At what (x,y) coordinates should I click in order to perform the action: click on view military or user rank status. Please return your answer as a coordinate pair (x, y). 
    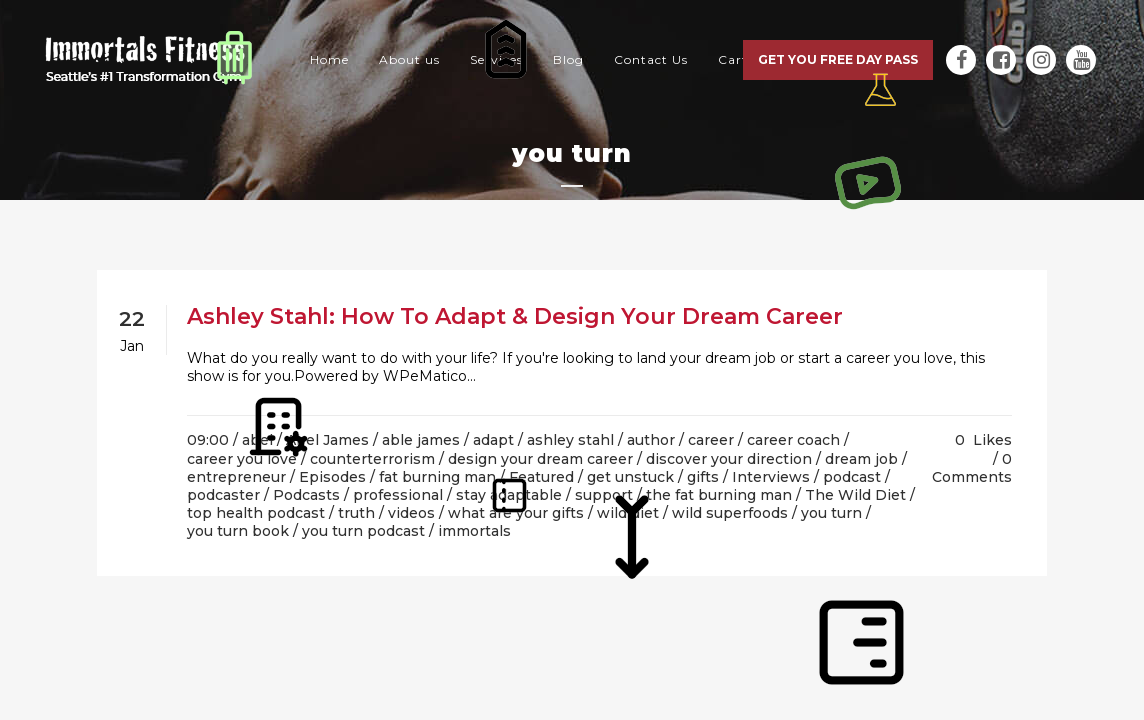
    Looking at the image, I should click on (506, 49).